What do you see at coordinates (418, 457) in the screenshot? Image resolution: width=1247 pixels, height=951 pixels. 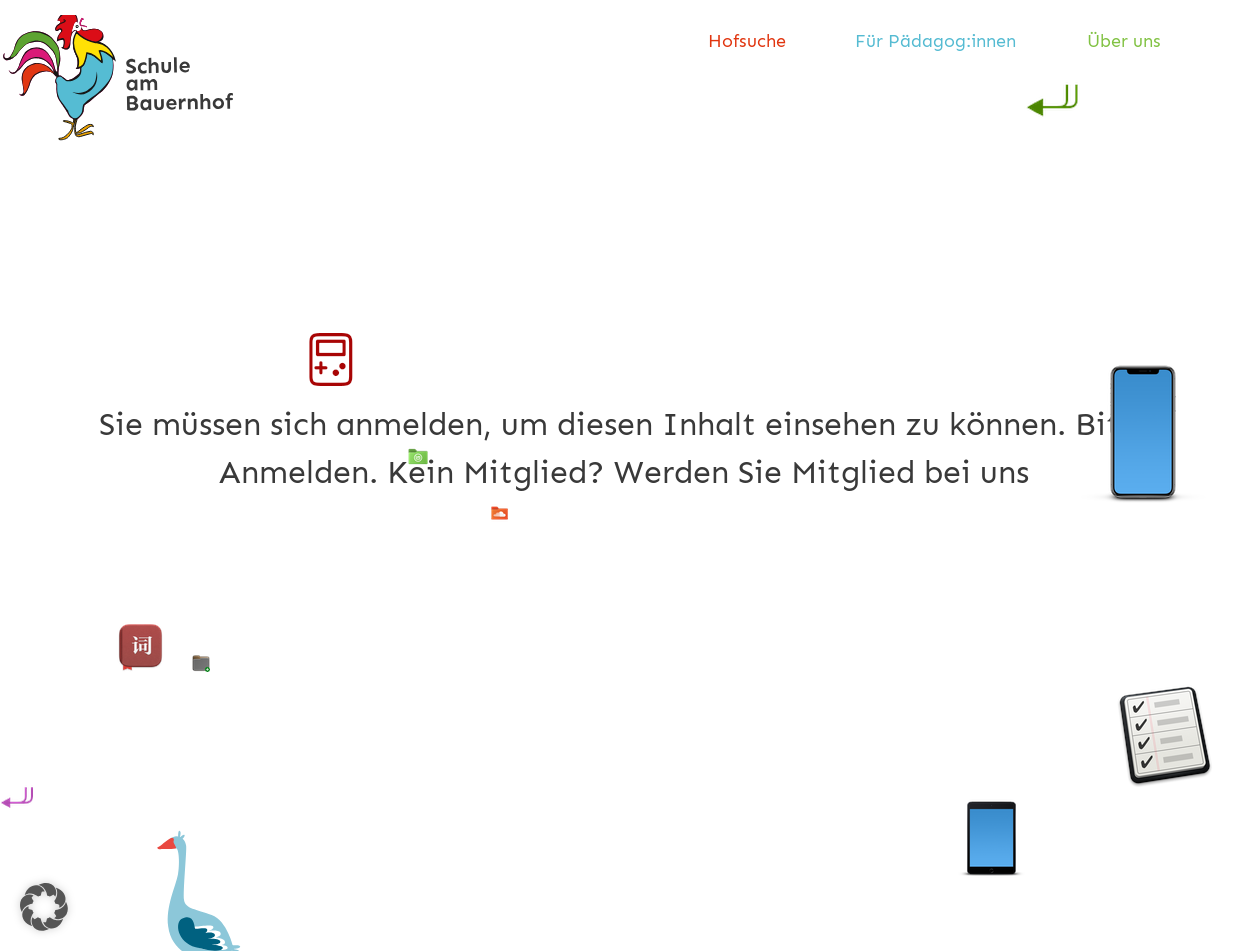 I see `open linux mint system folder` at bounding box center [418, 457].